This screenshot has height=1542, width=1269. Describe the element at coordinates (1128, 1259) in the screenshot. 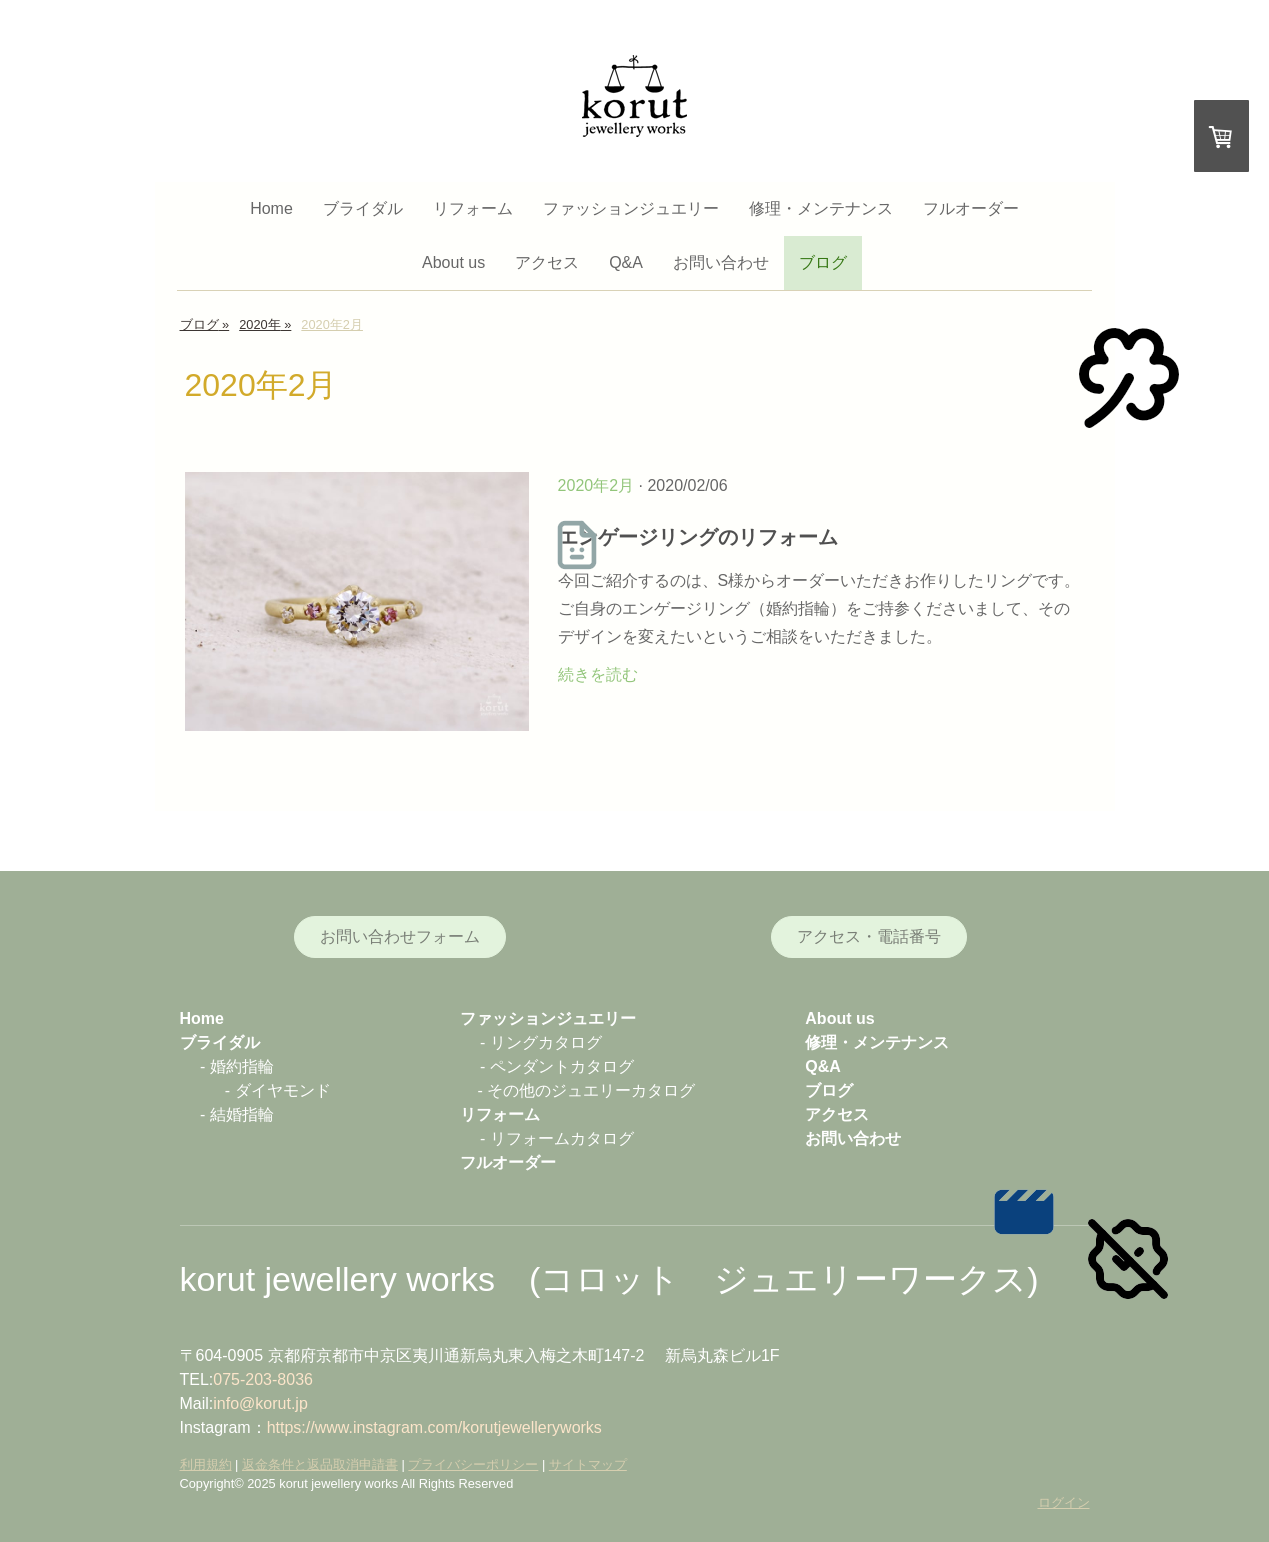

I see `discount or promotion unavailable` at that location.